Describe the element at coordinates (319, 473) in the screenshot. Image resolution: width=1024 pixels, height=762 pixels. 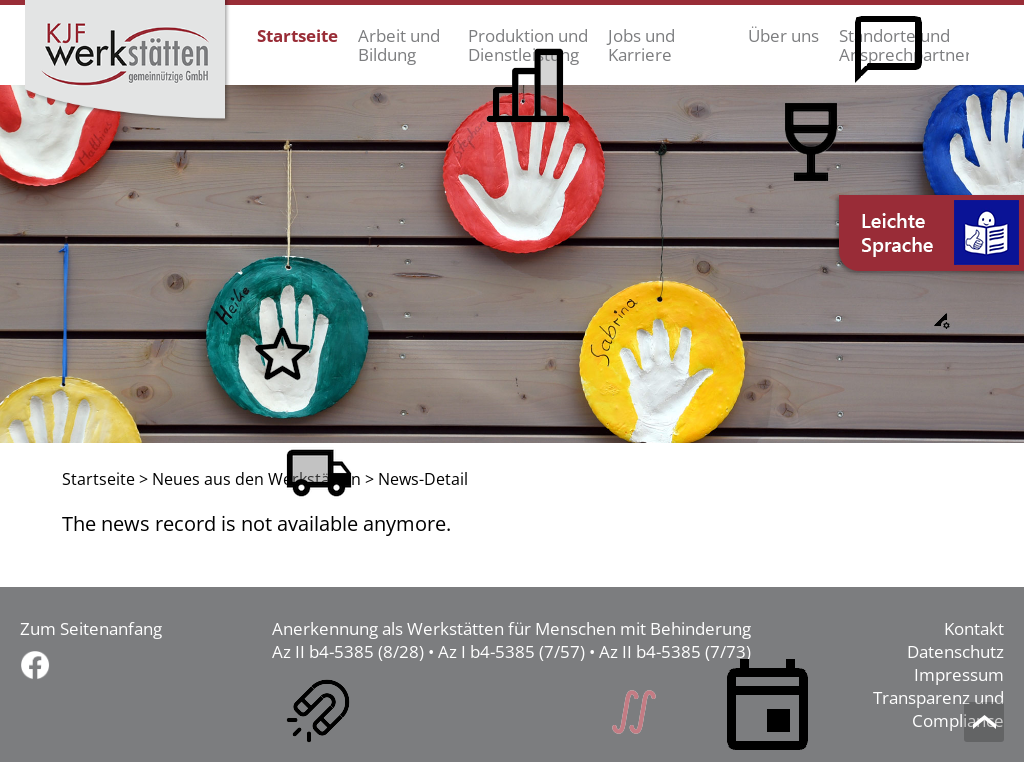
I see `track your delivery status` at that location.